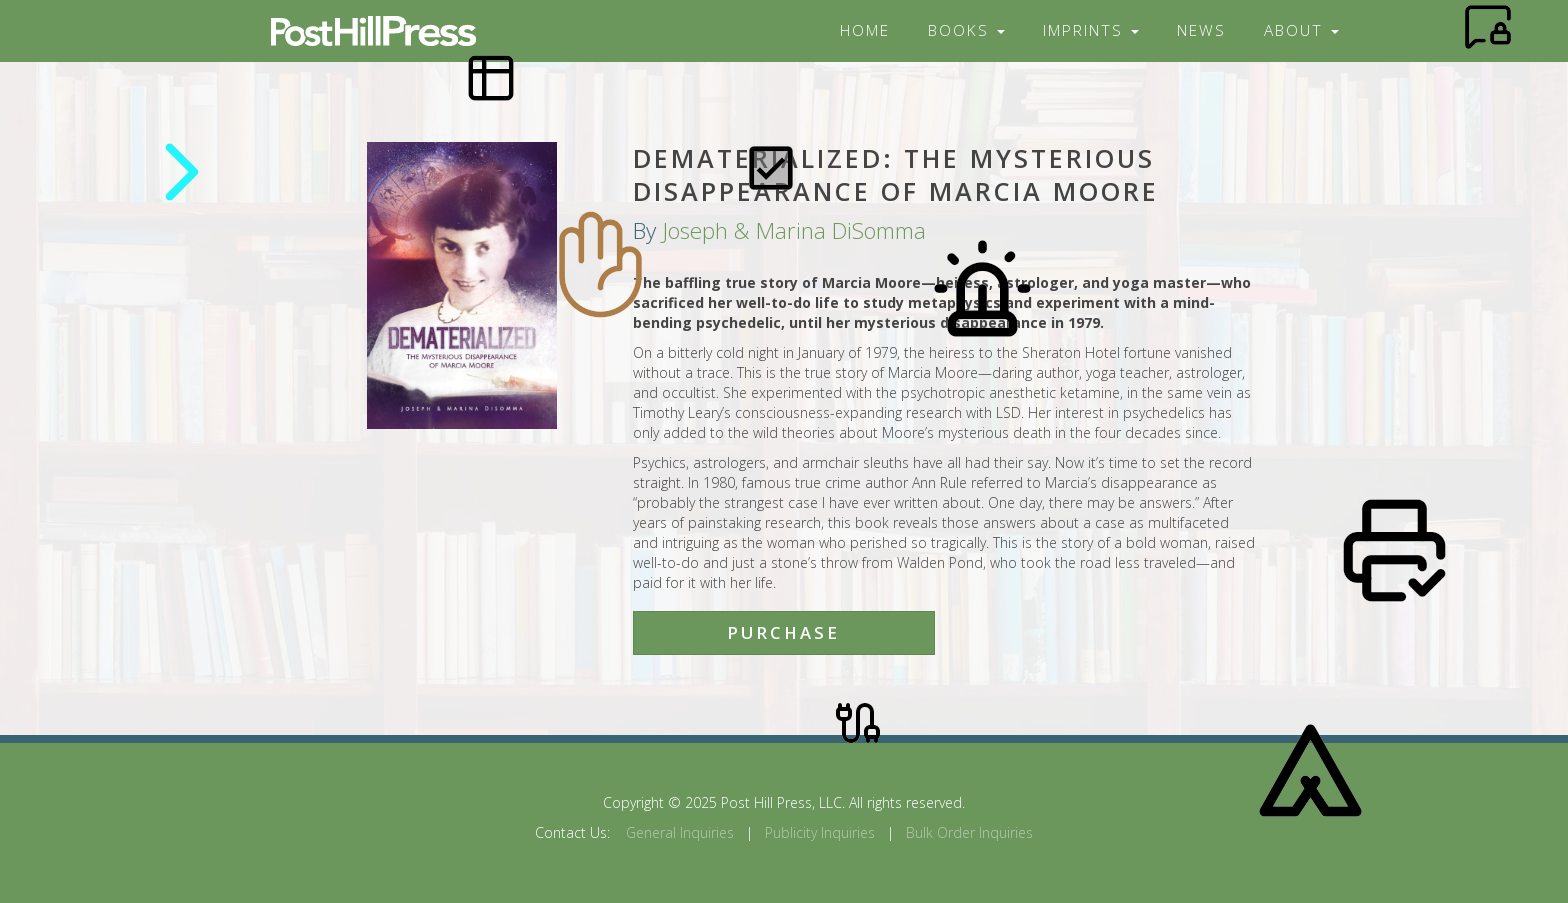 Image resolution: width=1568 pixels, height=903 pixels. Describe the element at coordinates (600, 264) in the screenshot. I see `stop or pause an action` at that location.